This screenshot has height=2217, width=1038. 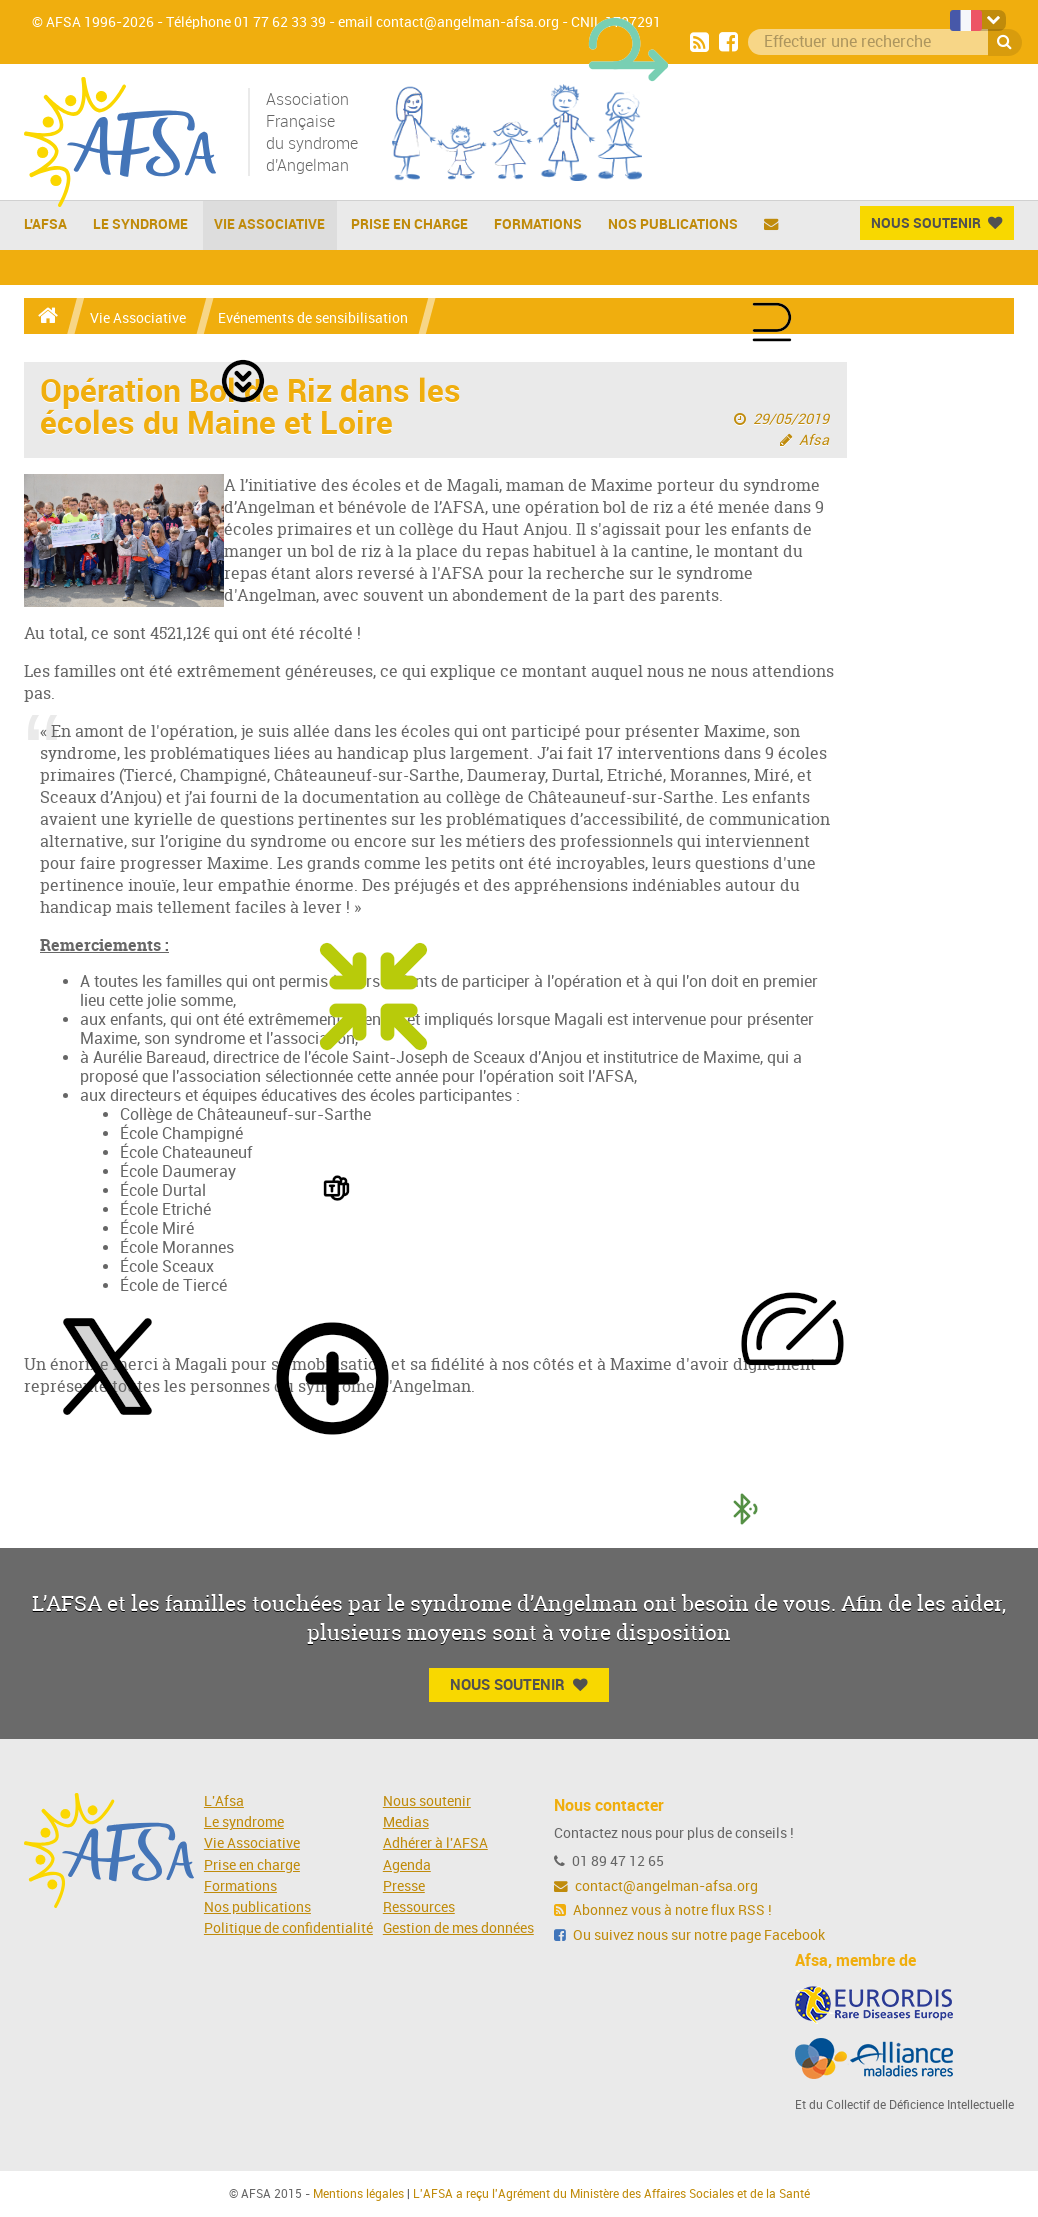 I want to click on indicates a superset mathematical relationship, so click(x=771, y=323).